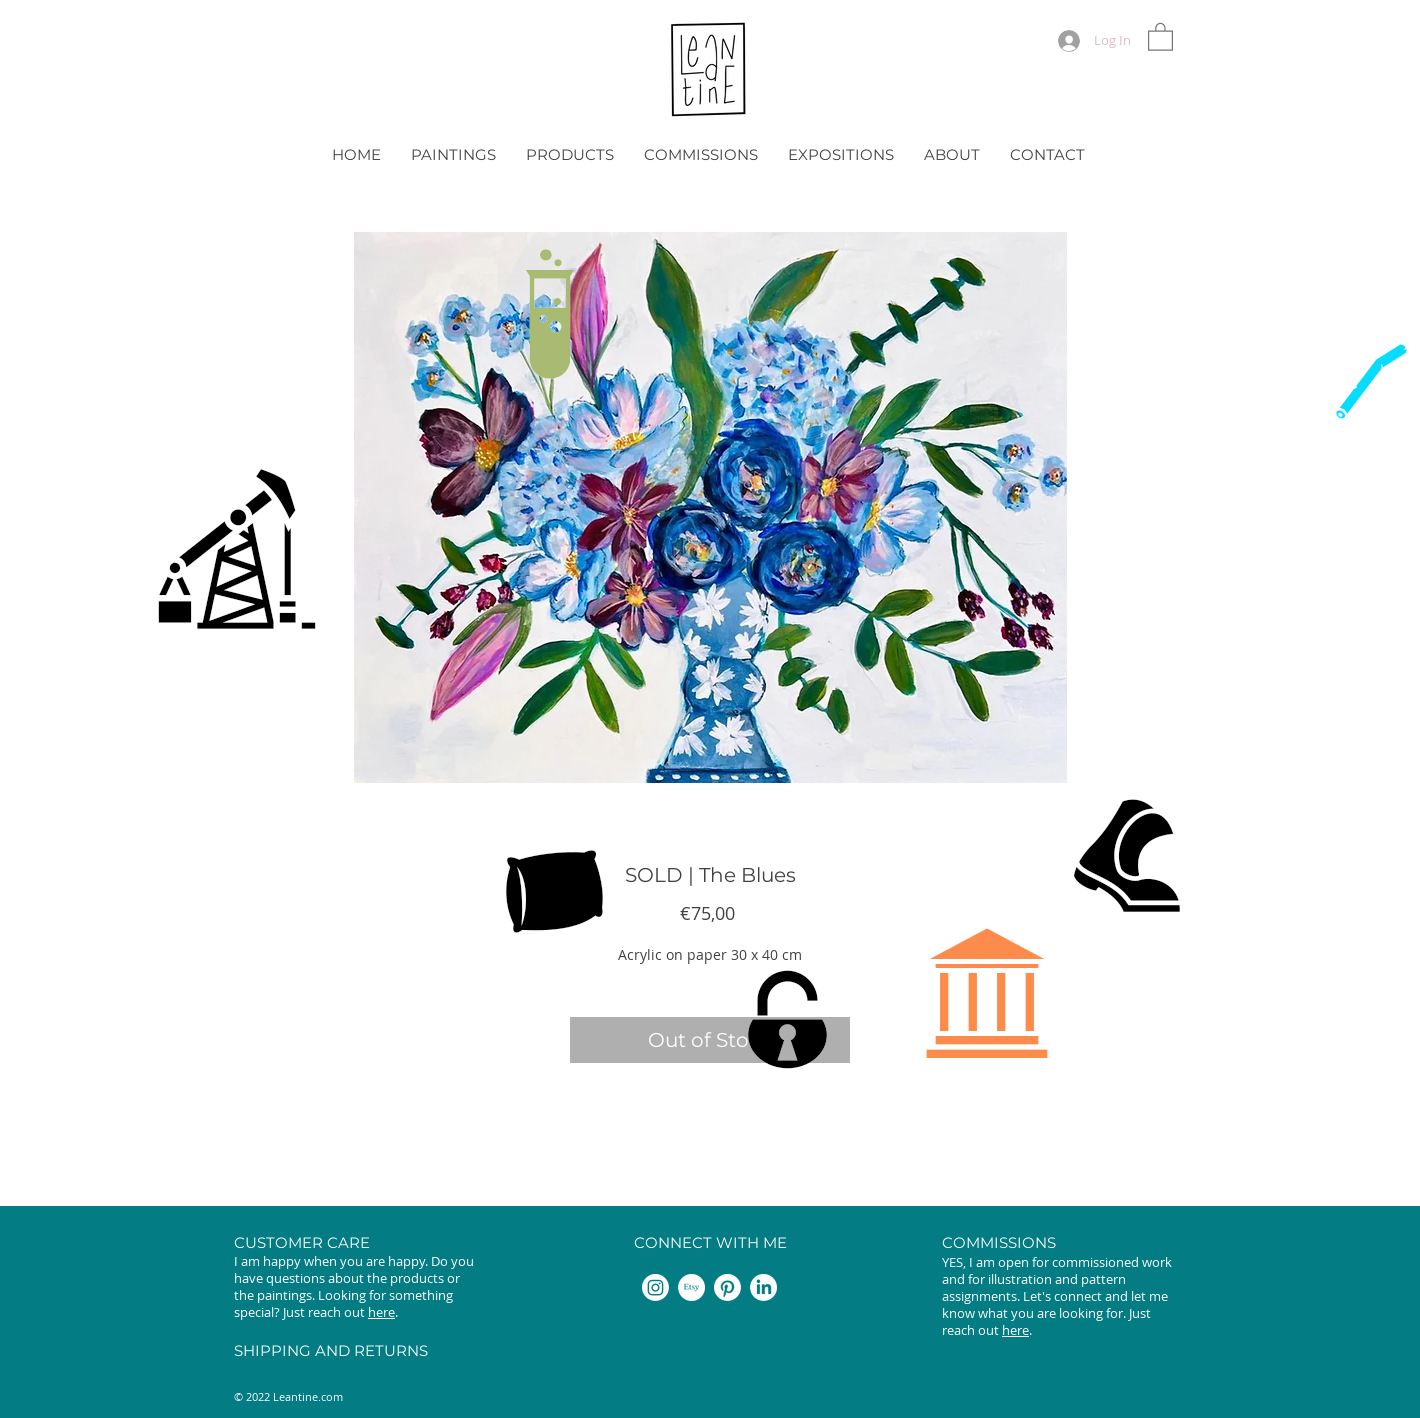 This screenshot has height=1418, width=1420. Describe the element at coordinates (1371, 381) in the screenshot. I see `select the lead pipe weapon in a mystery or detective game` at that location.